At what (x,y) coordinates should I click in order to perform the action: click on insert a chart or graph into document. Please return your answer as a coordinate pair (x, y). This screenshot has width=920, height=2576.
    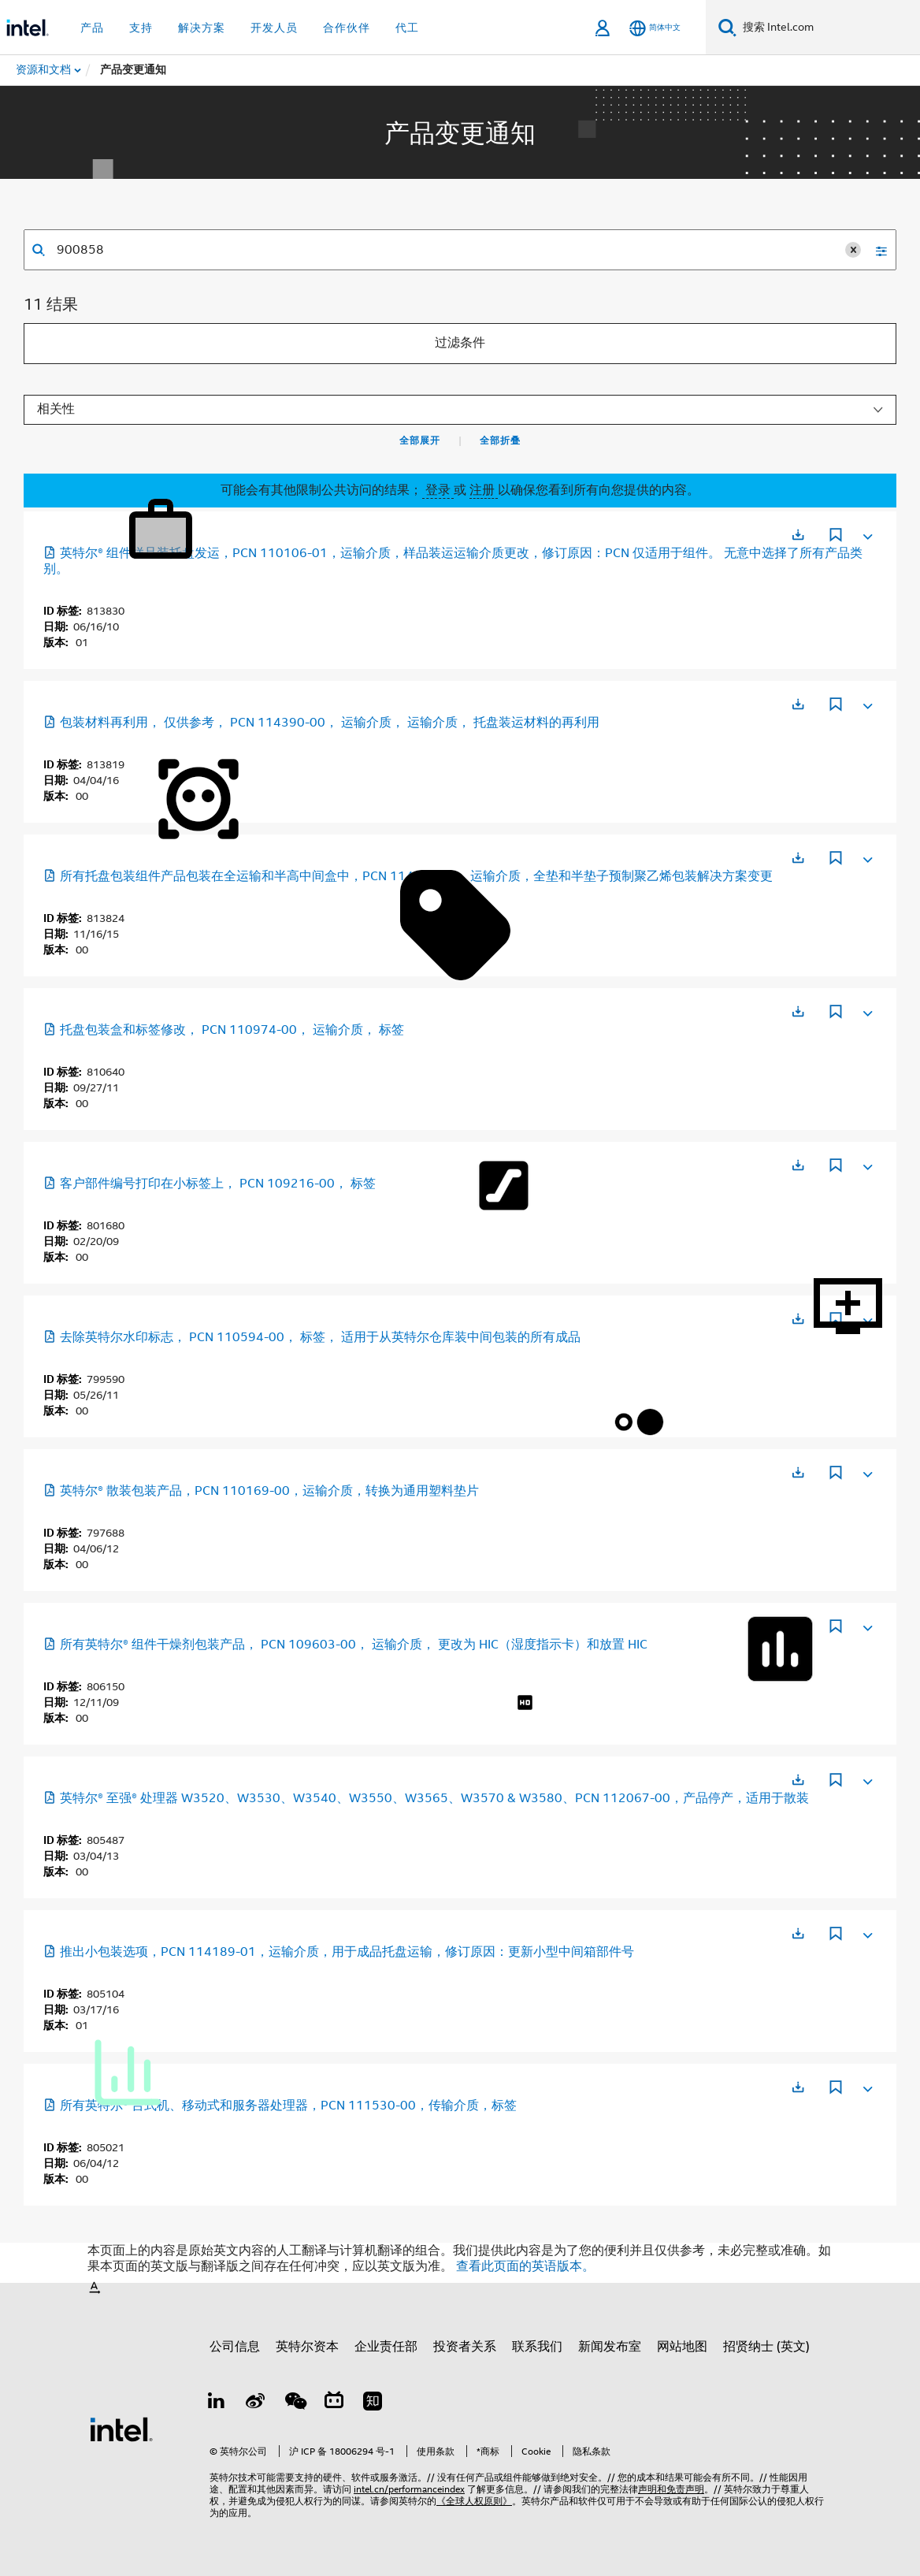
    Looking at the image, I should click on (780, 1649).